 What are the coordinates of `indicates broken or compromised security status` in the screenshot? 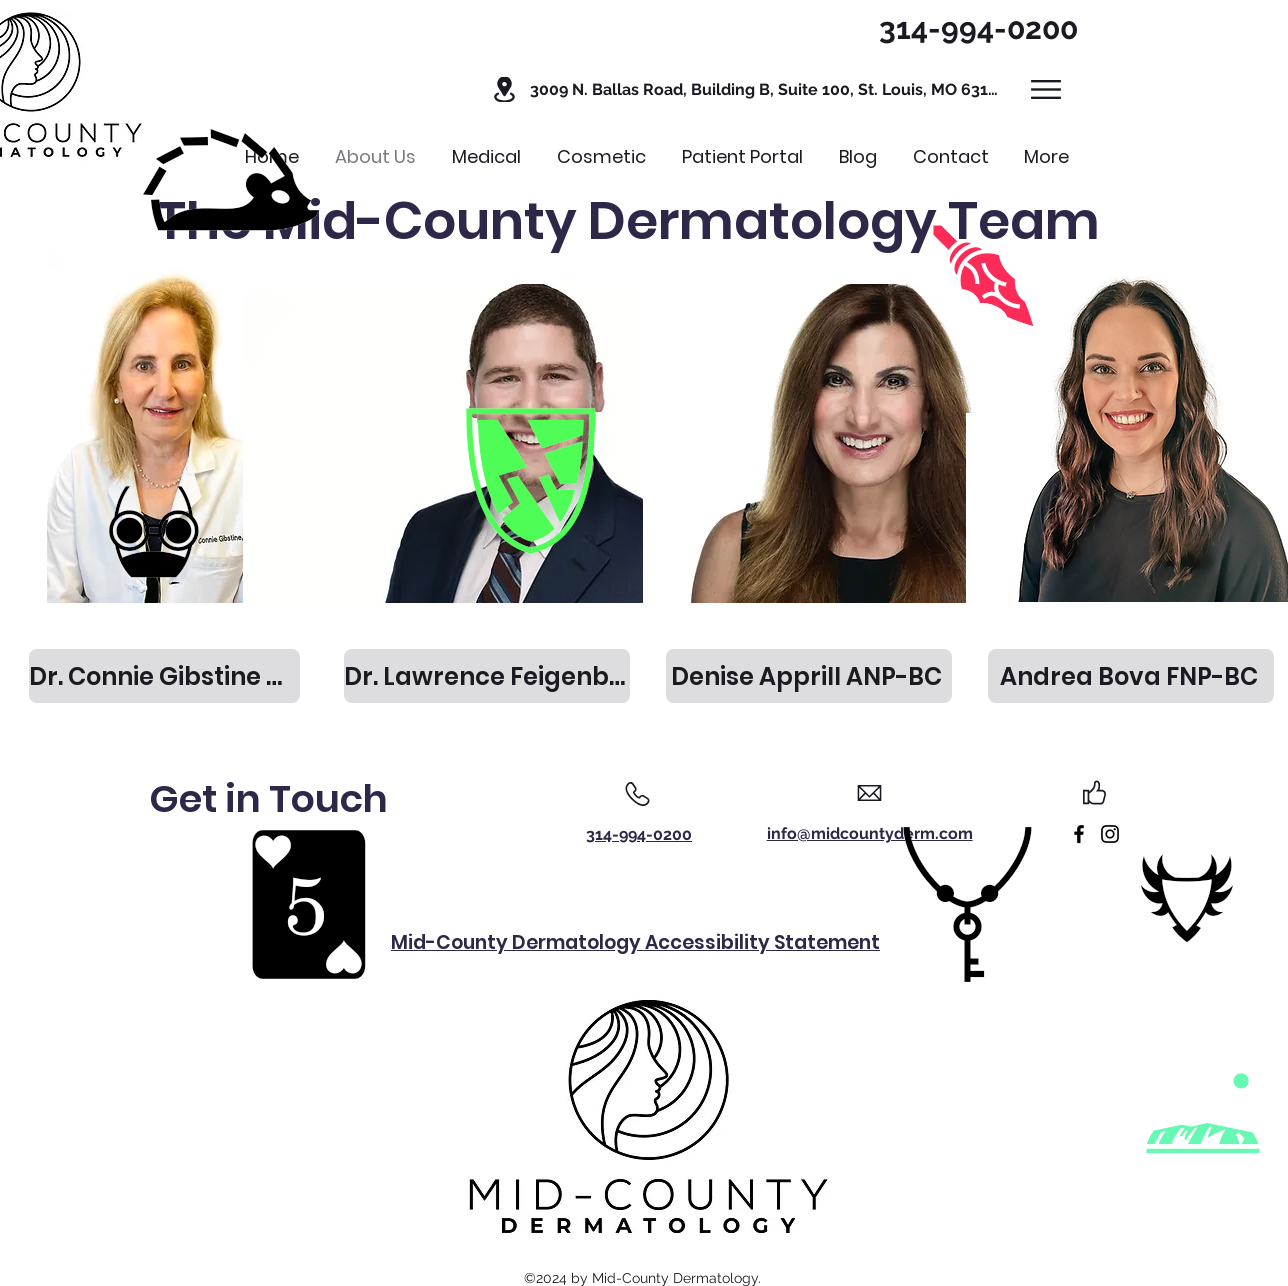 It's located at (531, 480).